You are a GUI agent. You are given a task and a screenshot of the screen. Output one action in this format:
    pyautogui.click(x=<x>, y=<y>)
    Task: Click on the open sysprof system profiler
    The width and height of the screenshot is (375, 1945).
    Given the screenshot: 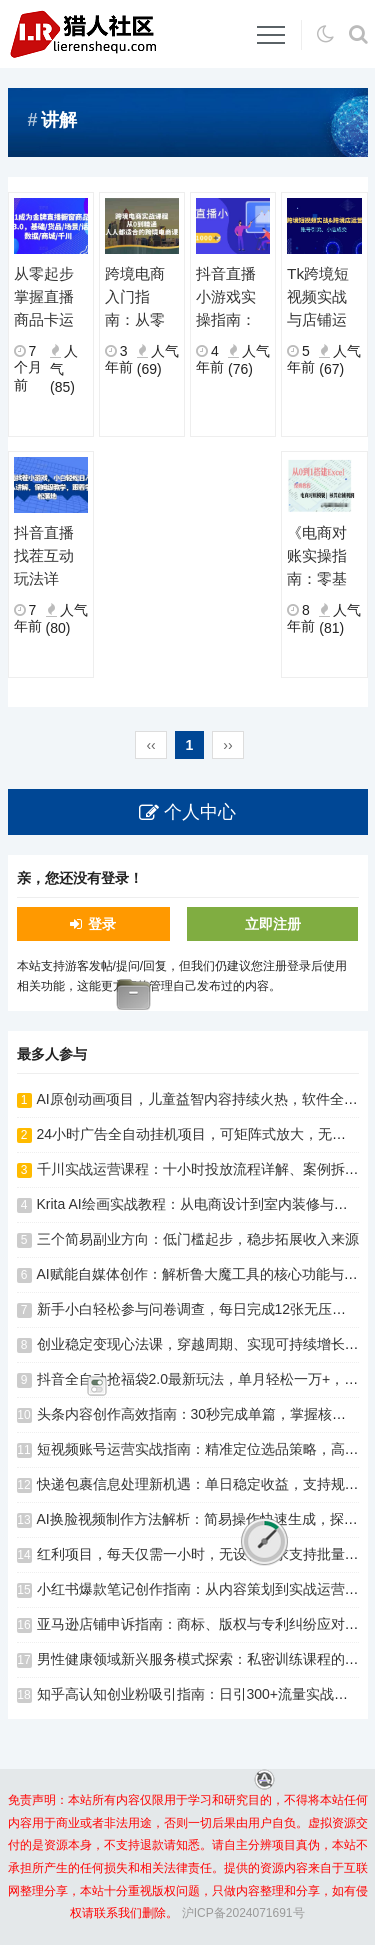 What is the action you would take?
    pyautogui.click(x=264, y=1541)
    